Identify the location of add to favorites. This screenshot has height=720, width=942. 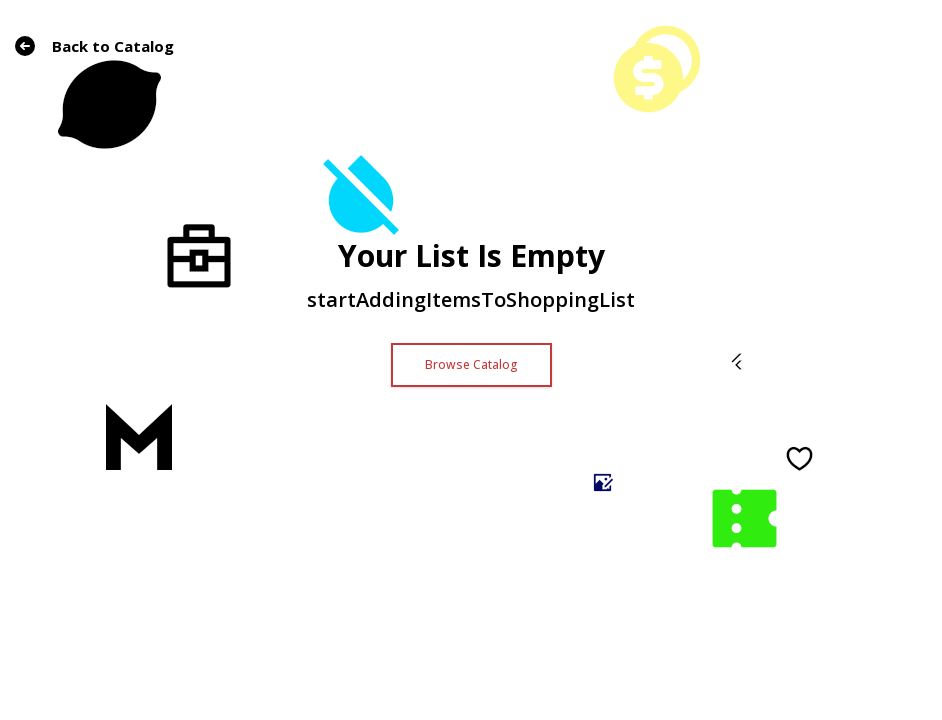
(799, 458).